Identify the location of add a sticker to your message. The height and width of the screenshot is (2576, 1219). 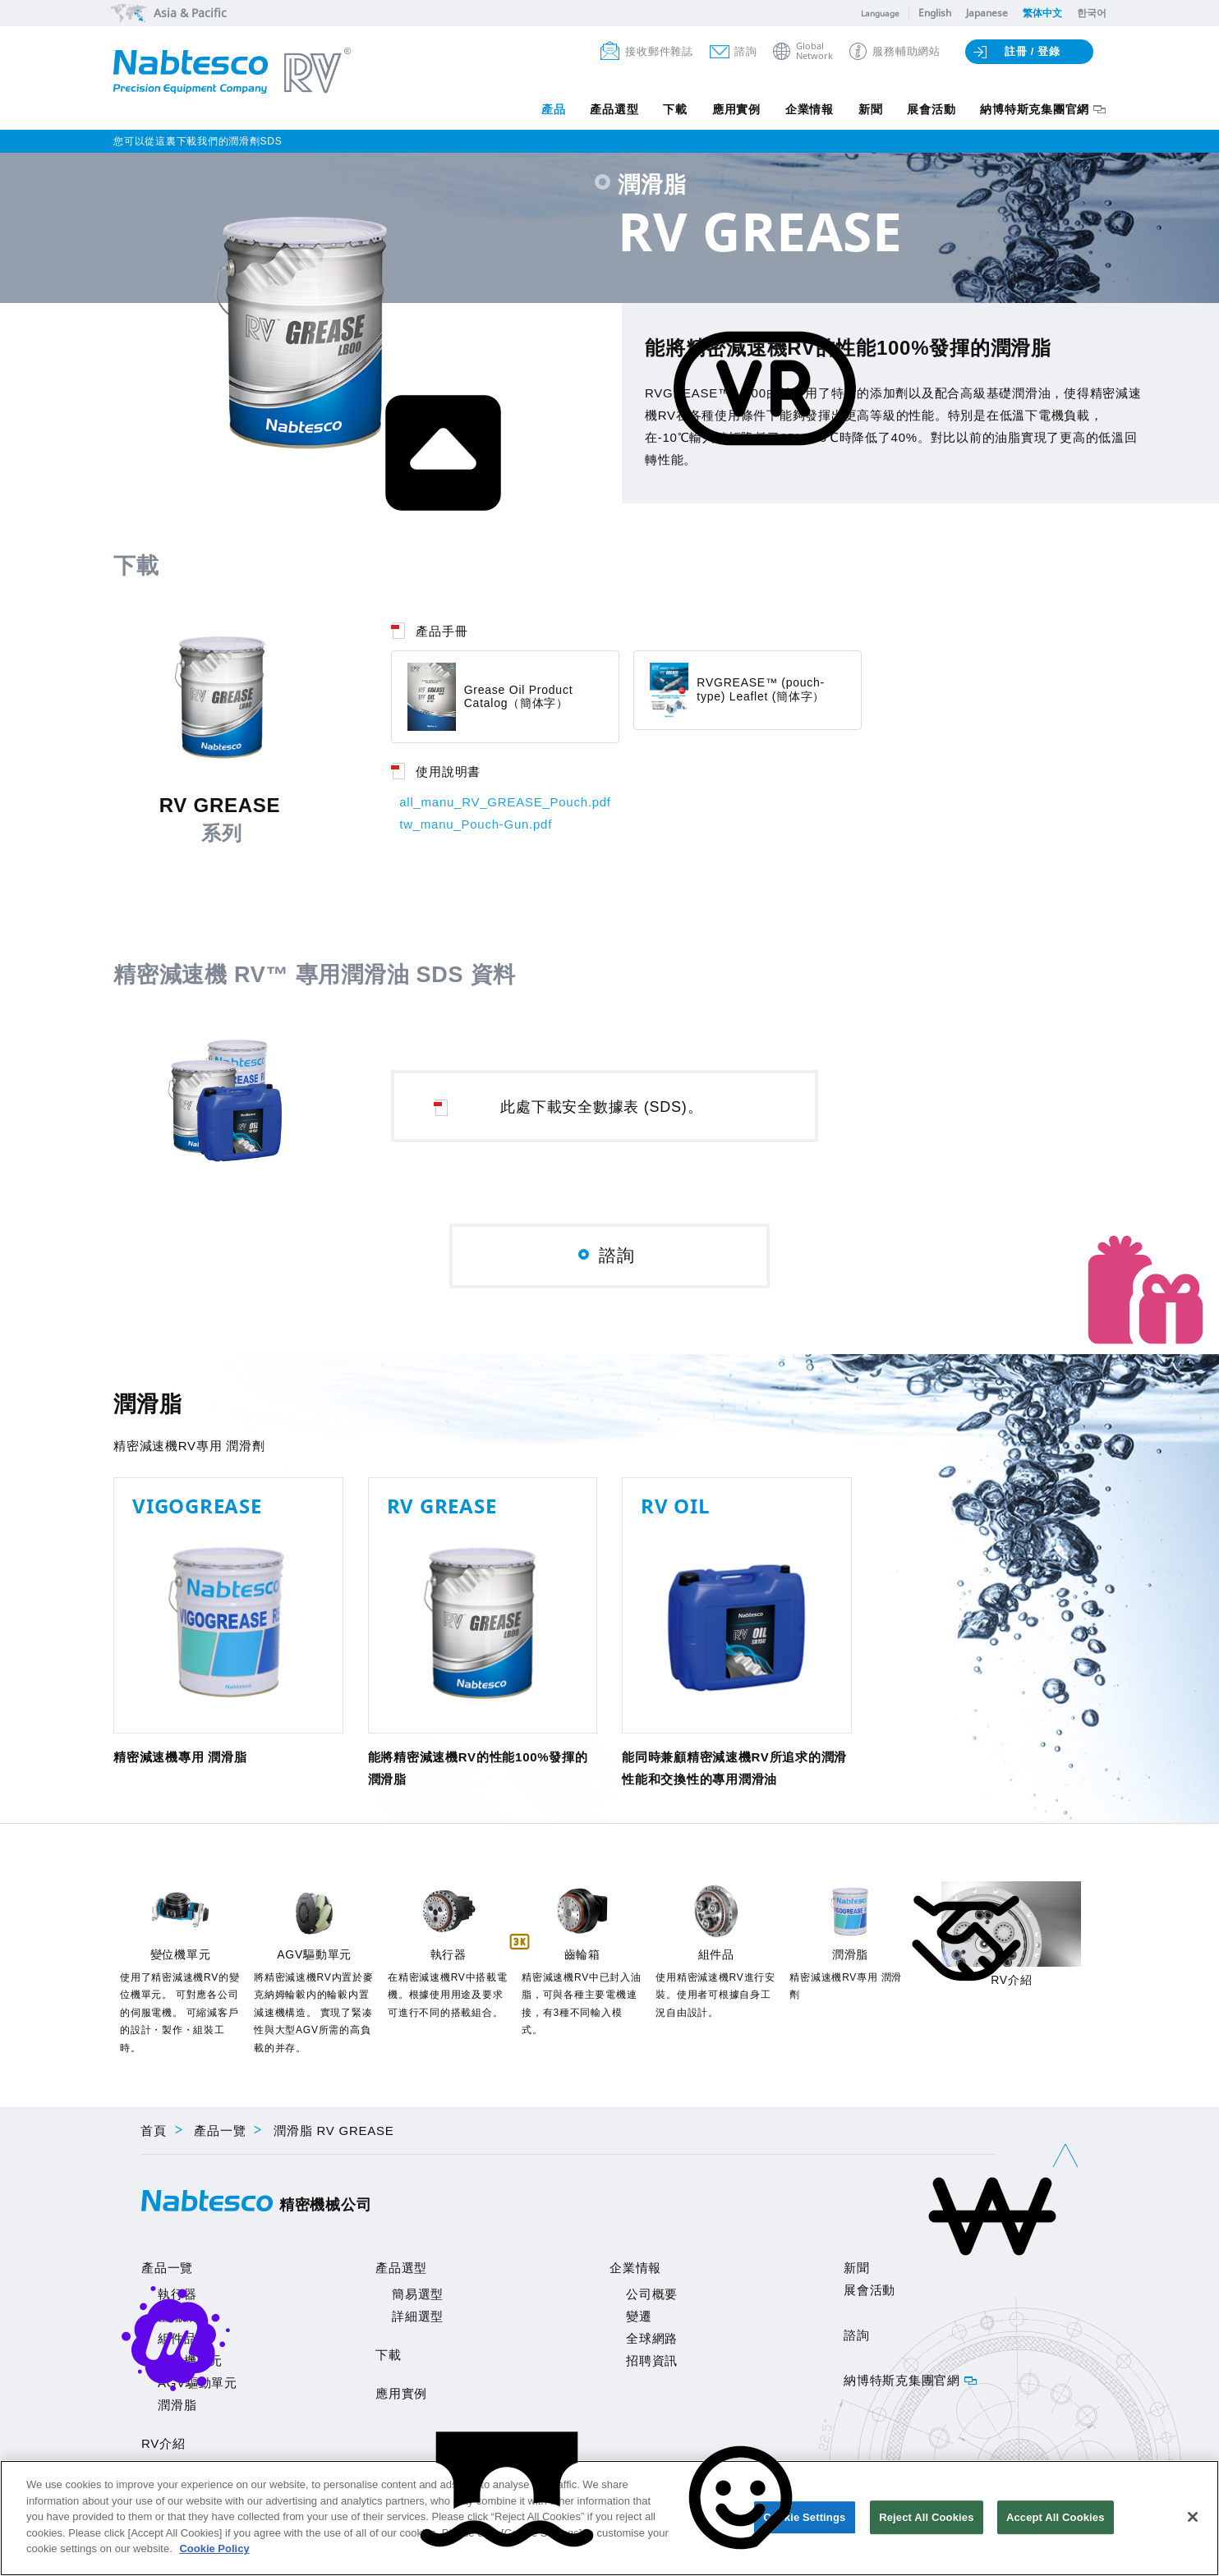
(740, 2497).